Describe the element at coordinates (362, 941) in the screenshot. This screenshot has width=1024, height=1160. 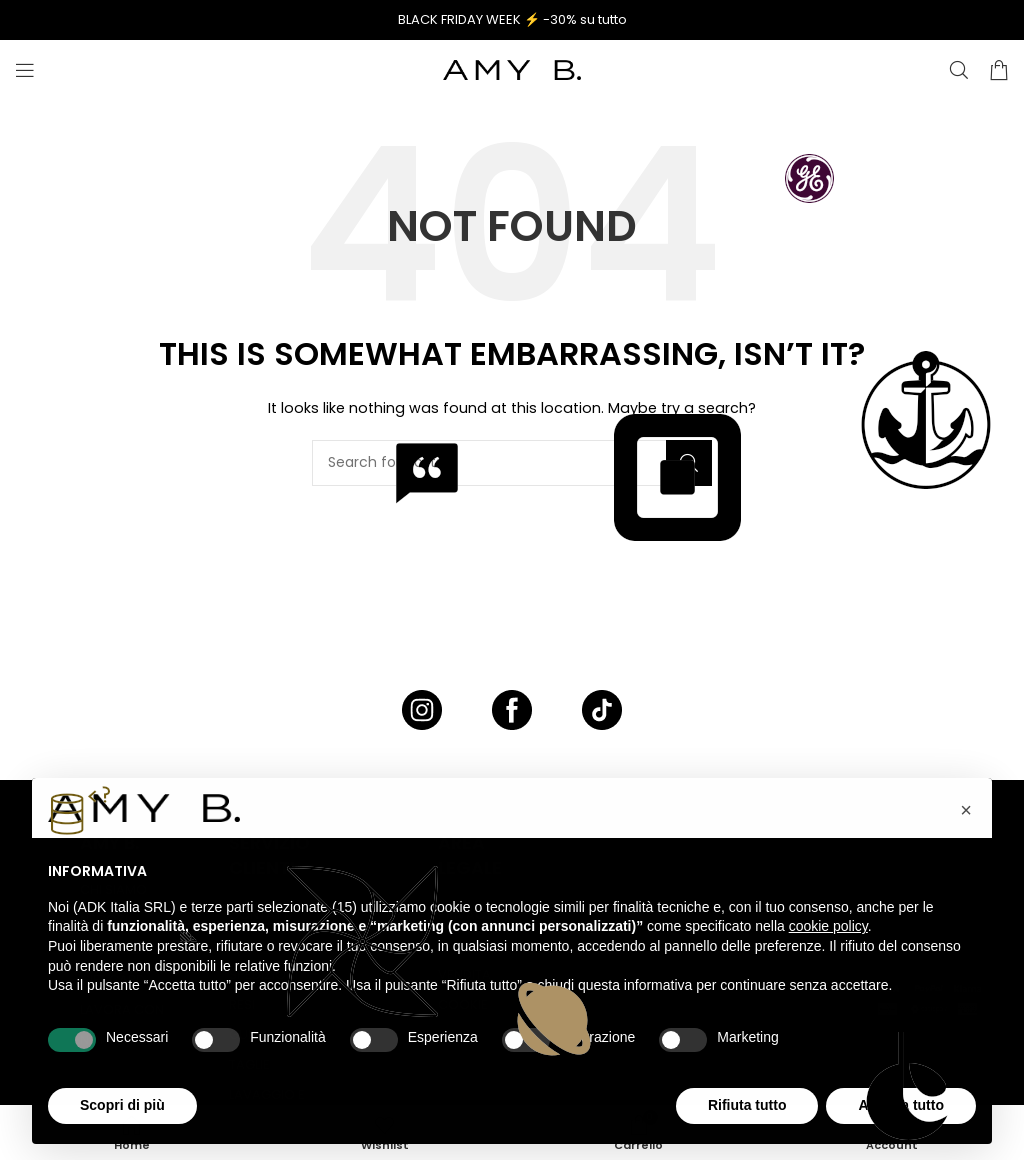
I see `apache airflow logo` at that location.